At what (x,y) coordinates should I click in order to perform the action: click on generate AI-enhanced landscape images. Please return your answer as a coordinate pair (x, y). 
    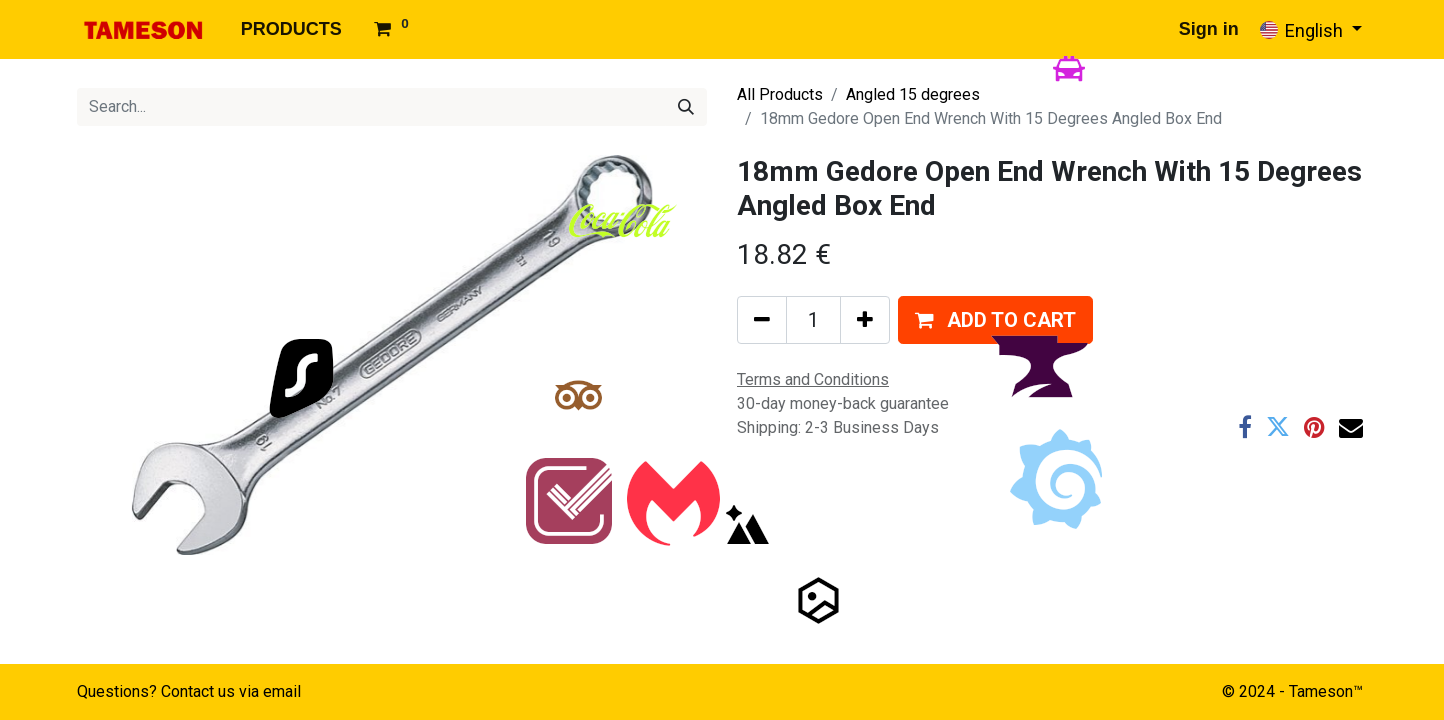
    Looking at the image, I should click on (747, 526).